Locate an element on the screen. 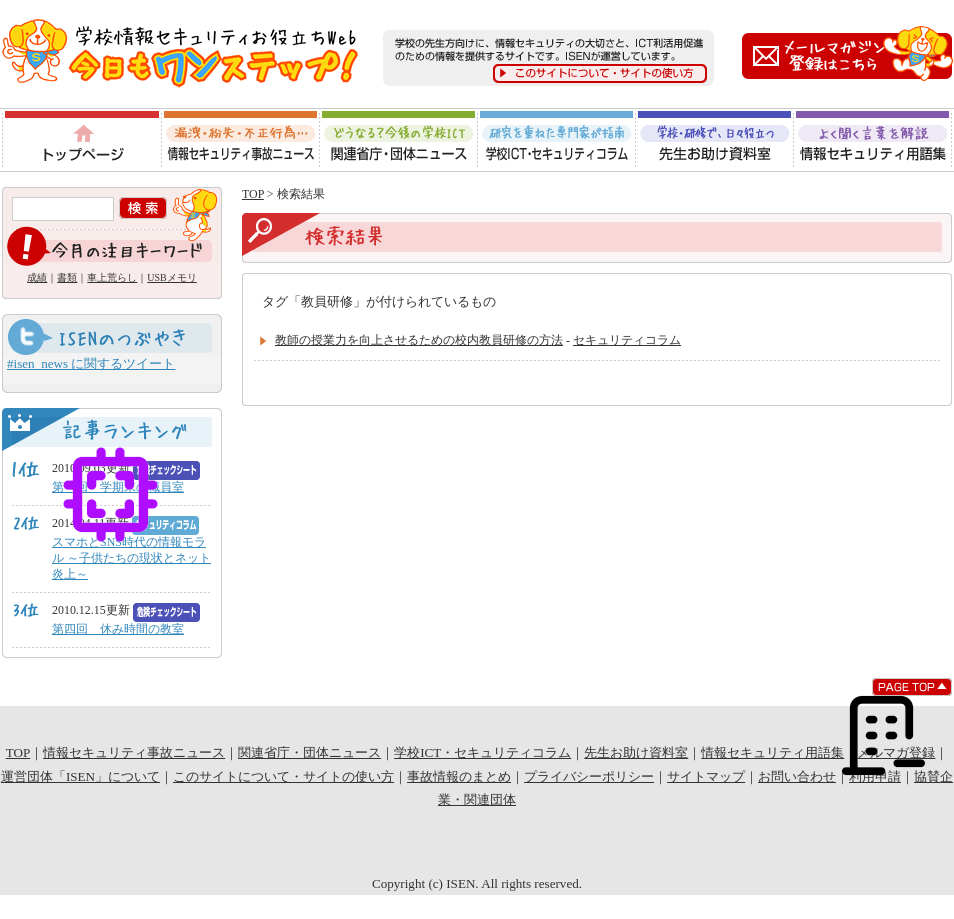 The image size is (954, 919). remove a building from your list is located at coordinates (881, 735).